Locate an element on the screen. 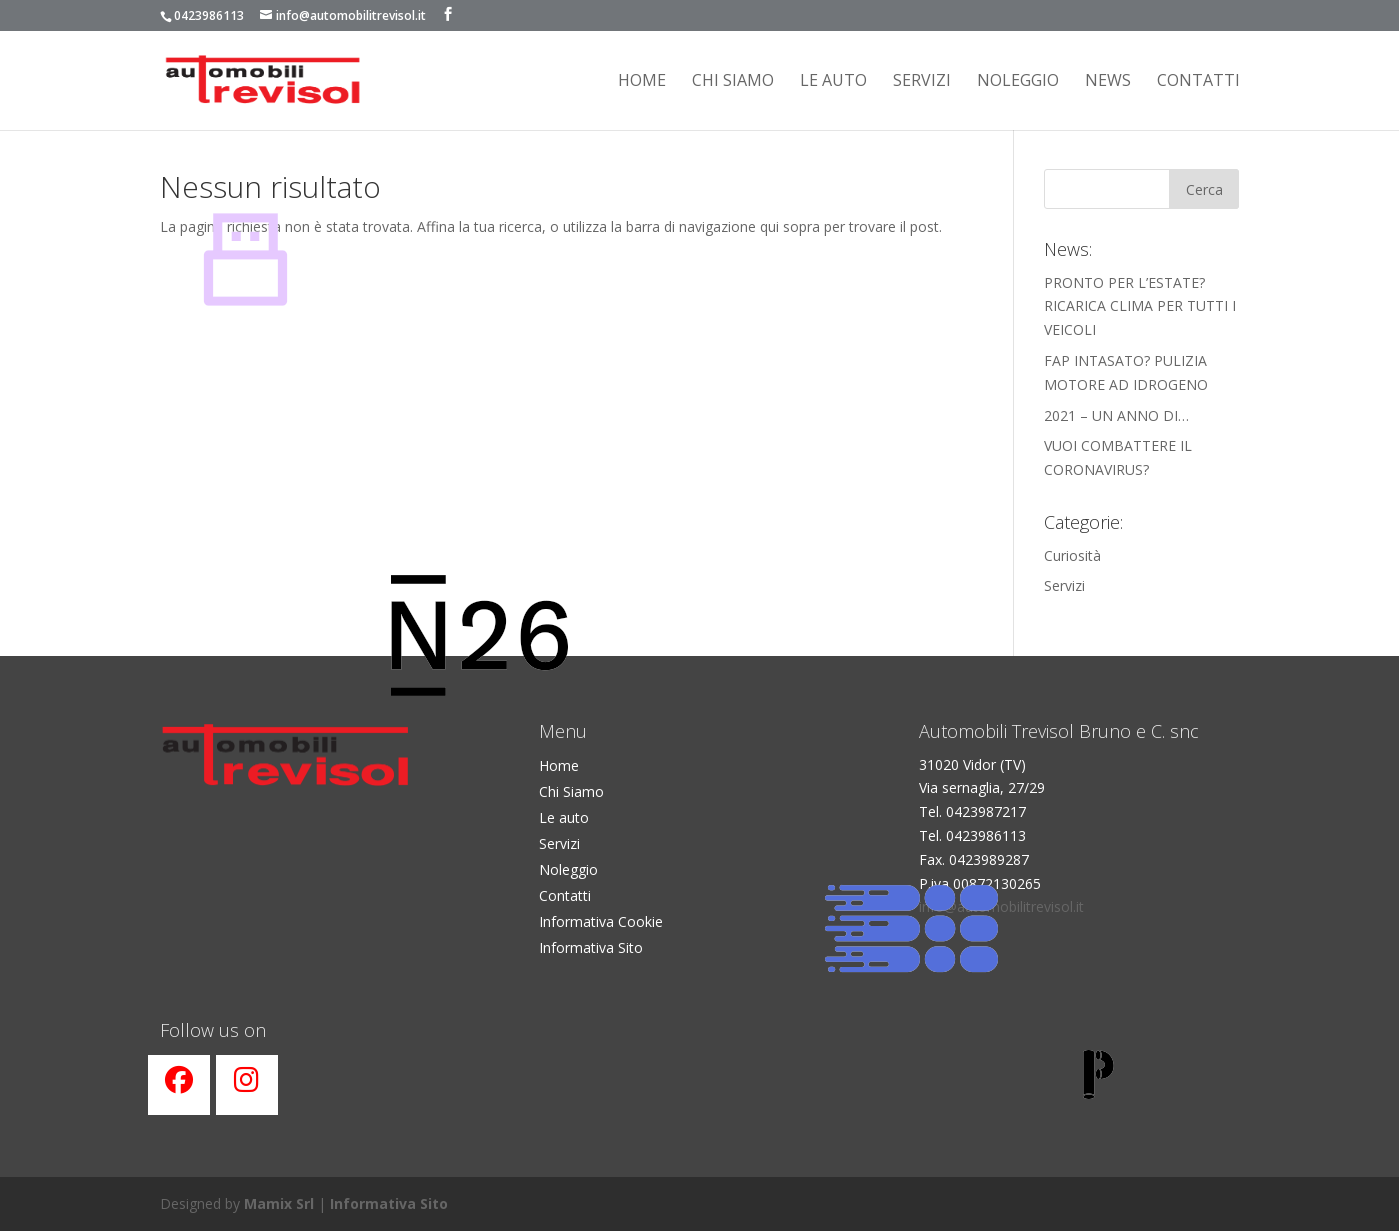 This screenshot has width=1399, height=1231. access USB drive or external storage is located at coordinates (245, 259).